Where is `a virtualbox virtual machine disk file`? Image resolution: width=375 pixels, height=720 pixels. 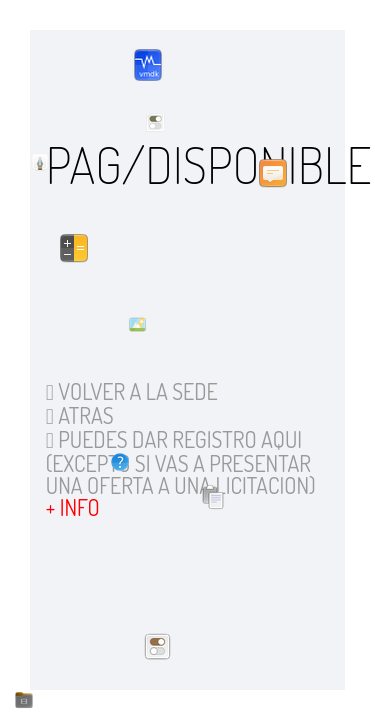
a virtualbox virtual machine disk file is located at coordinates (148, 65).